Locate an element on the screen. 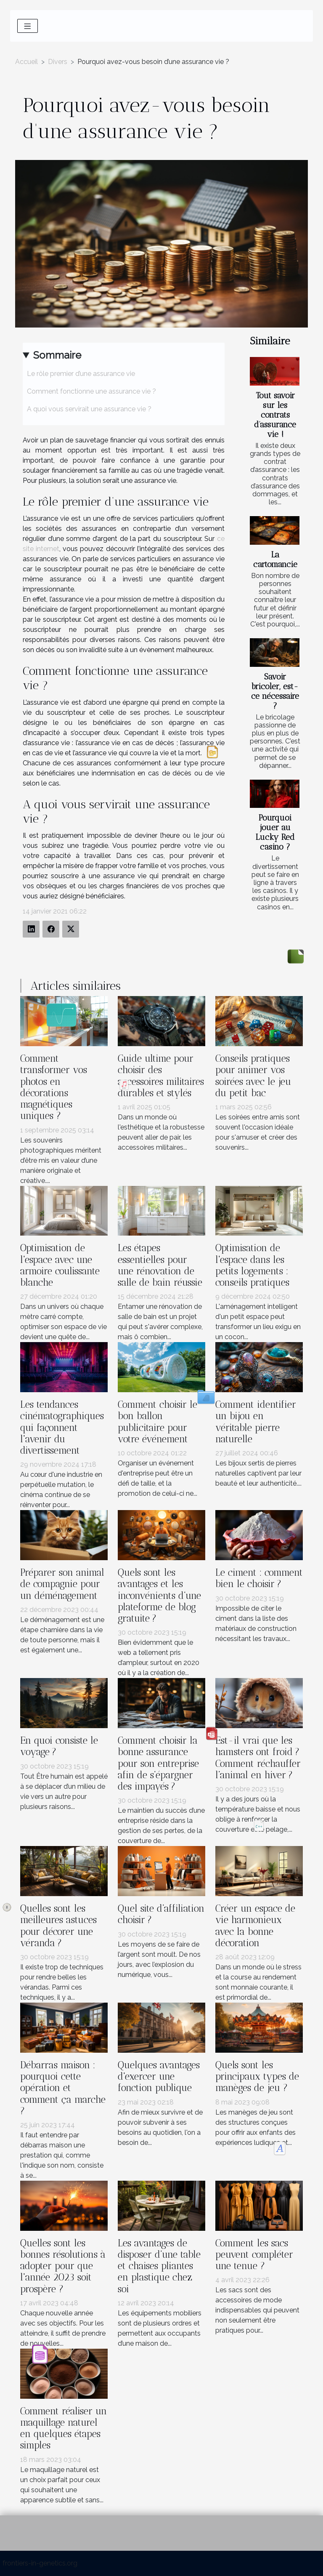  a C++ source code file is located at coordinates (259, 1825).